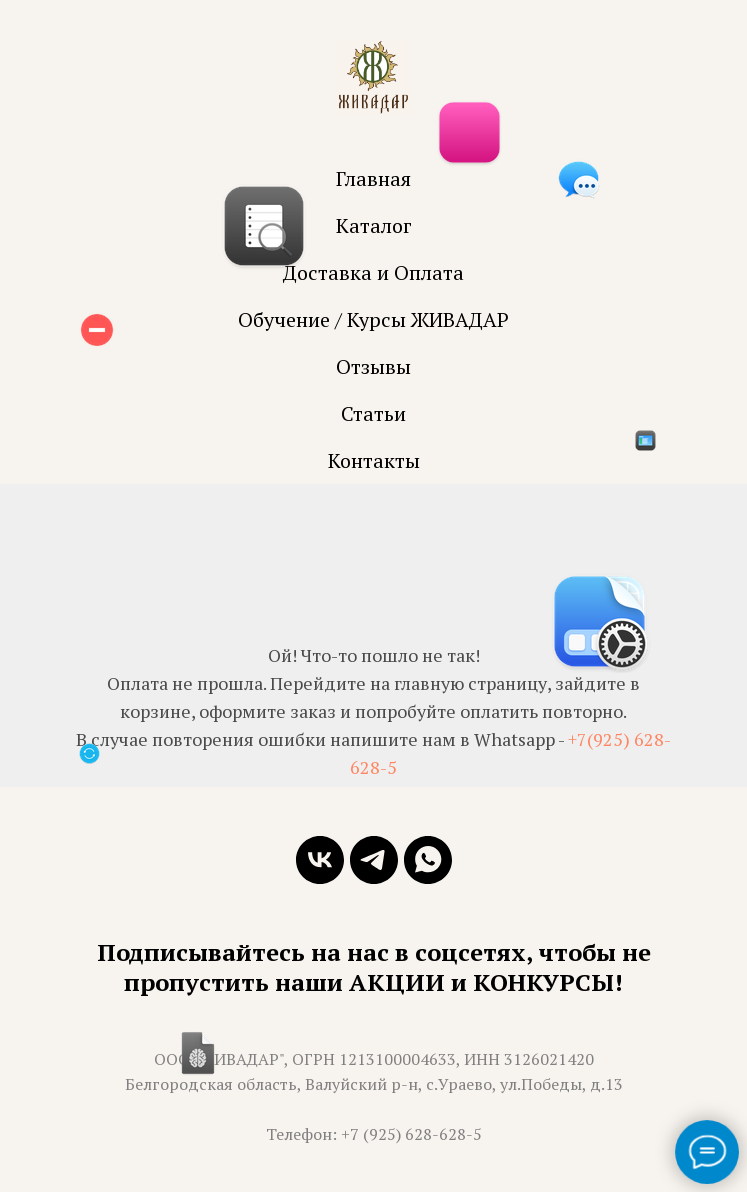 The width and height of the screenshot is (747, 1192). I want to click on a DICOM medical imaging file, so click(198, 1053).